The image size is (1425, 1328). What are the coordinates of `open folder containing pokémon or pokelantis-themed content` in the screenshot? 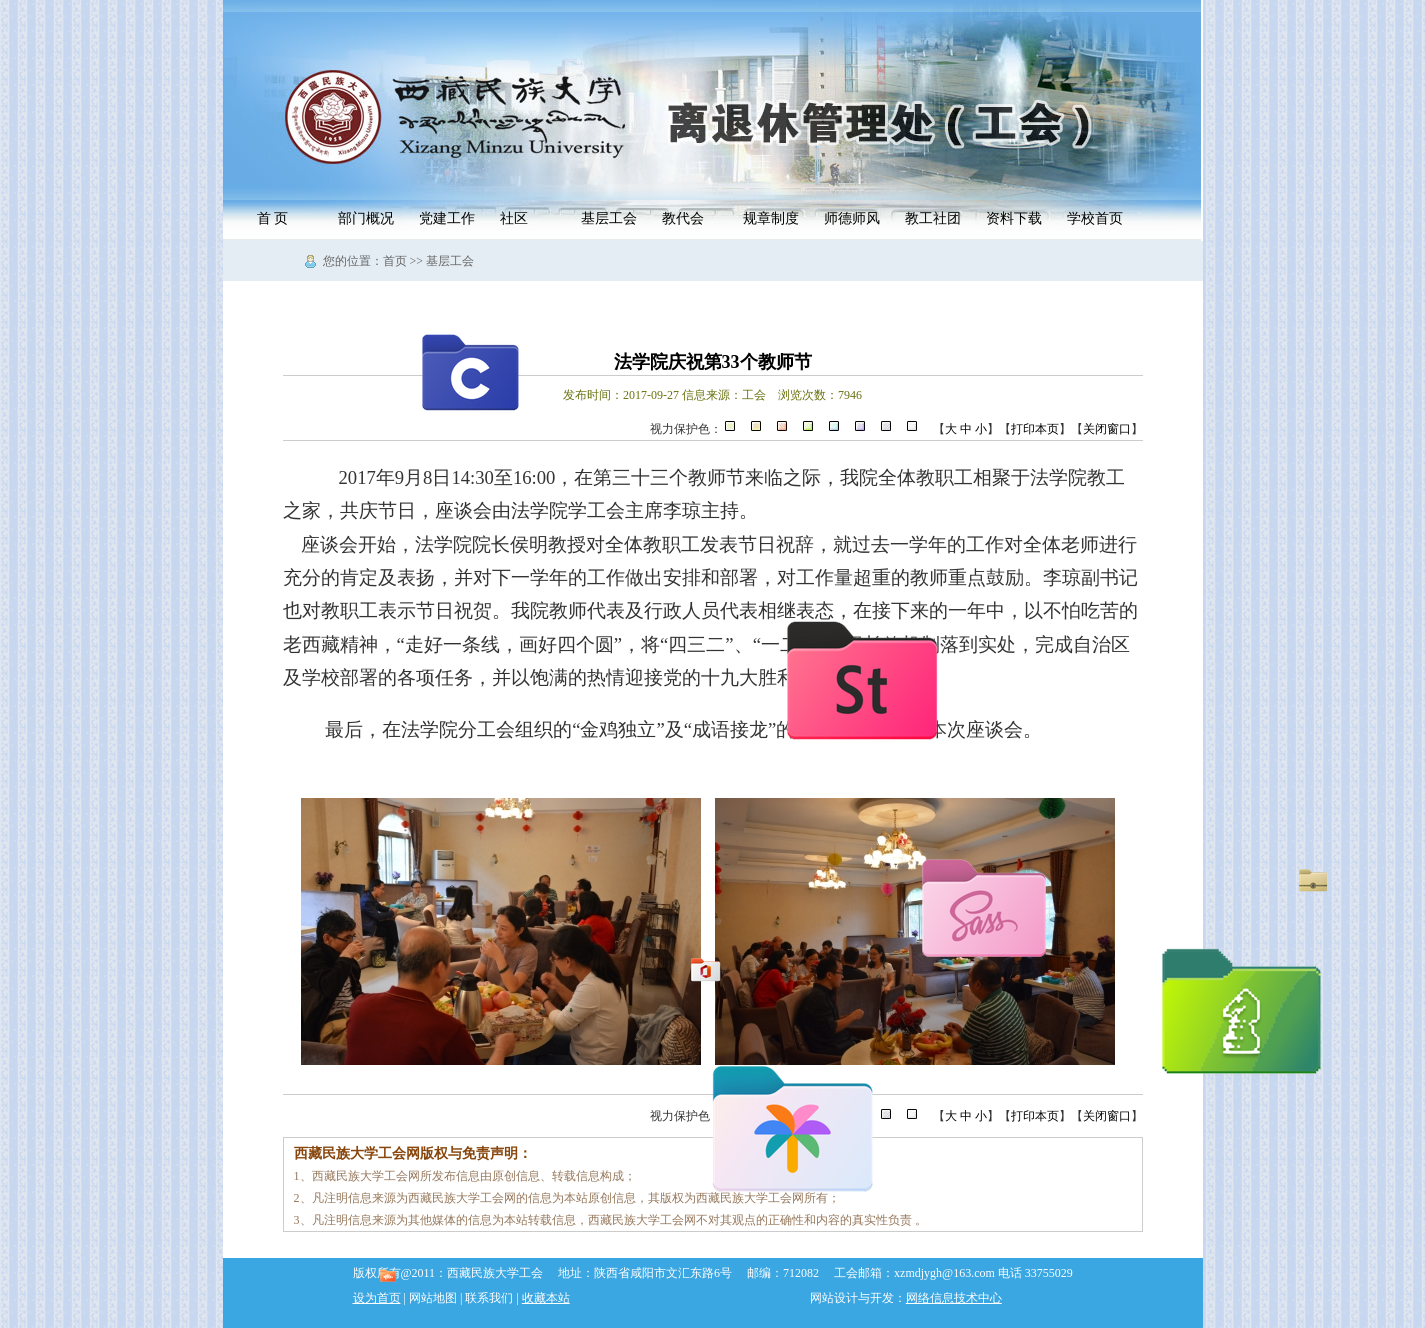 It's located at (1313, 881).